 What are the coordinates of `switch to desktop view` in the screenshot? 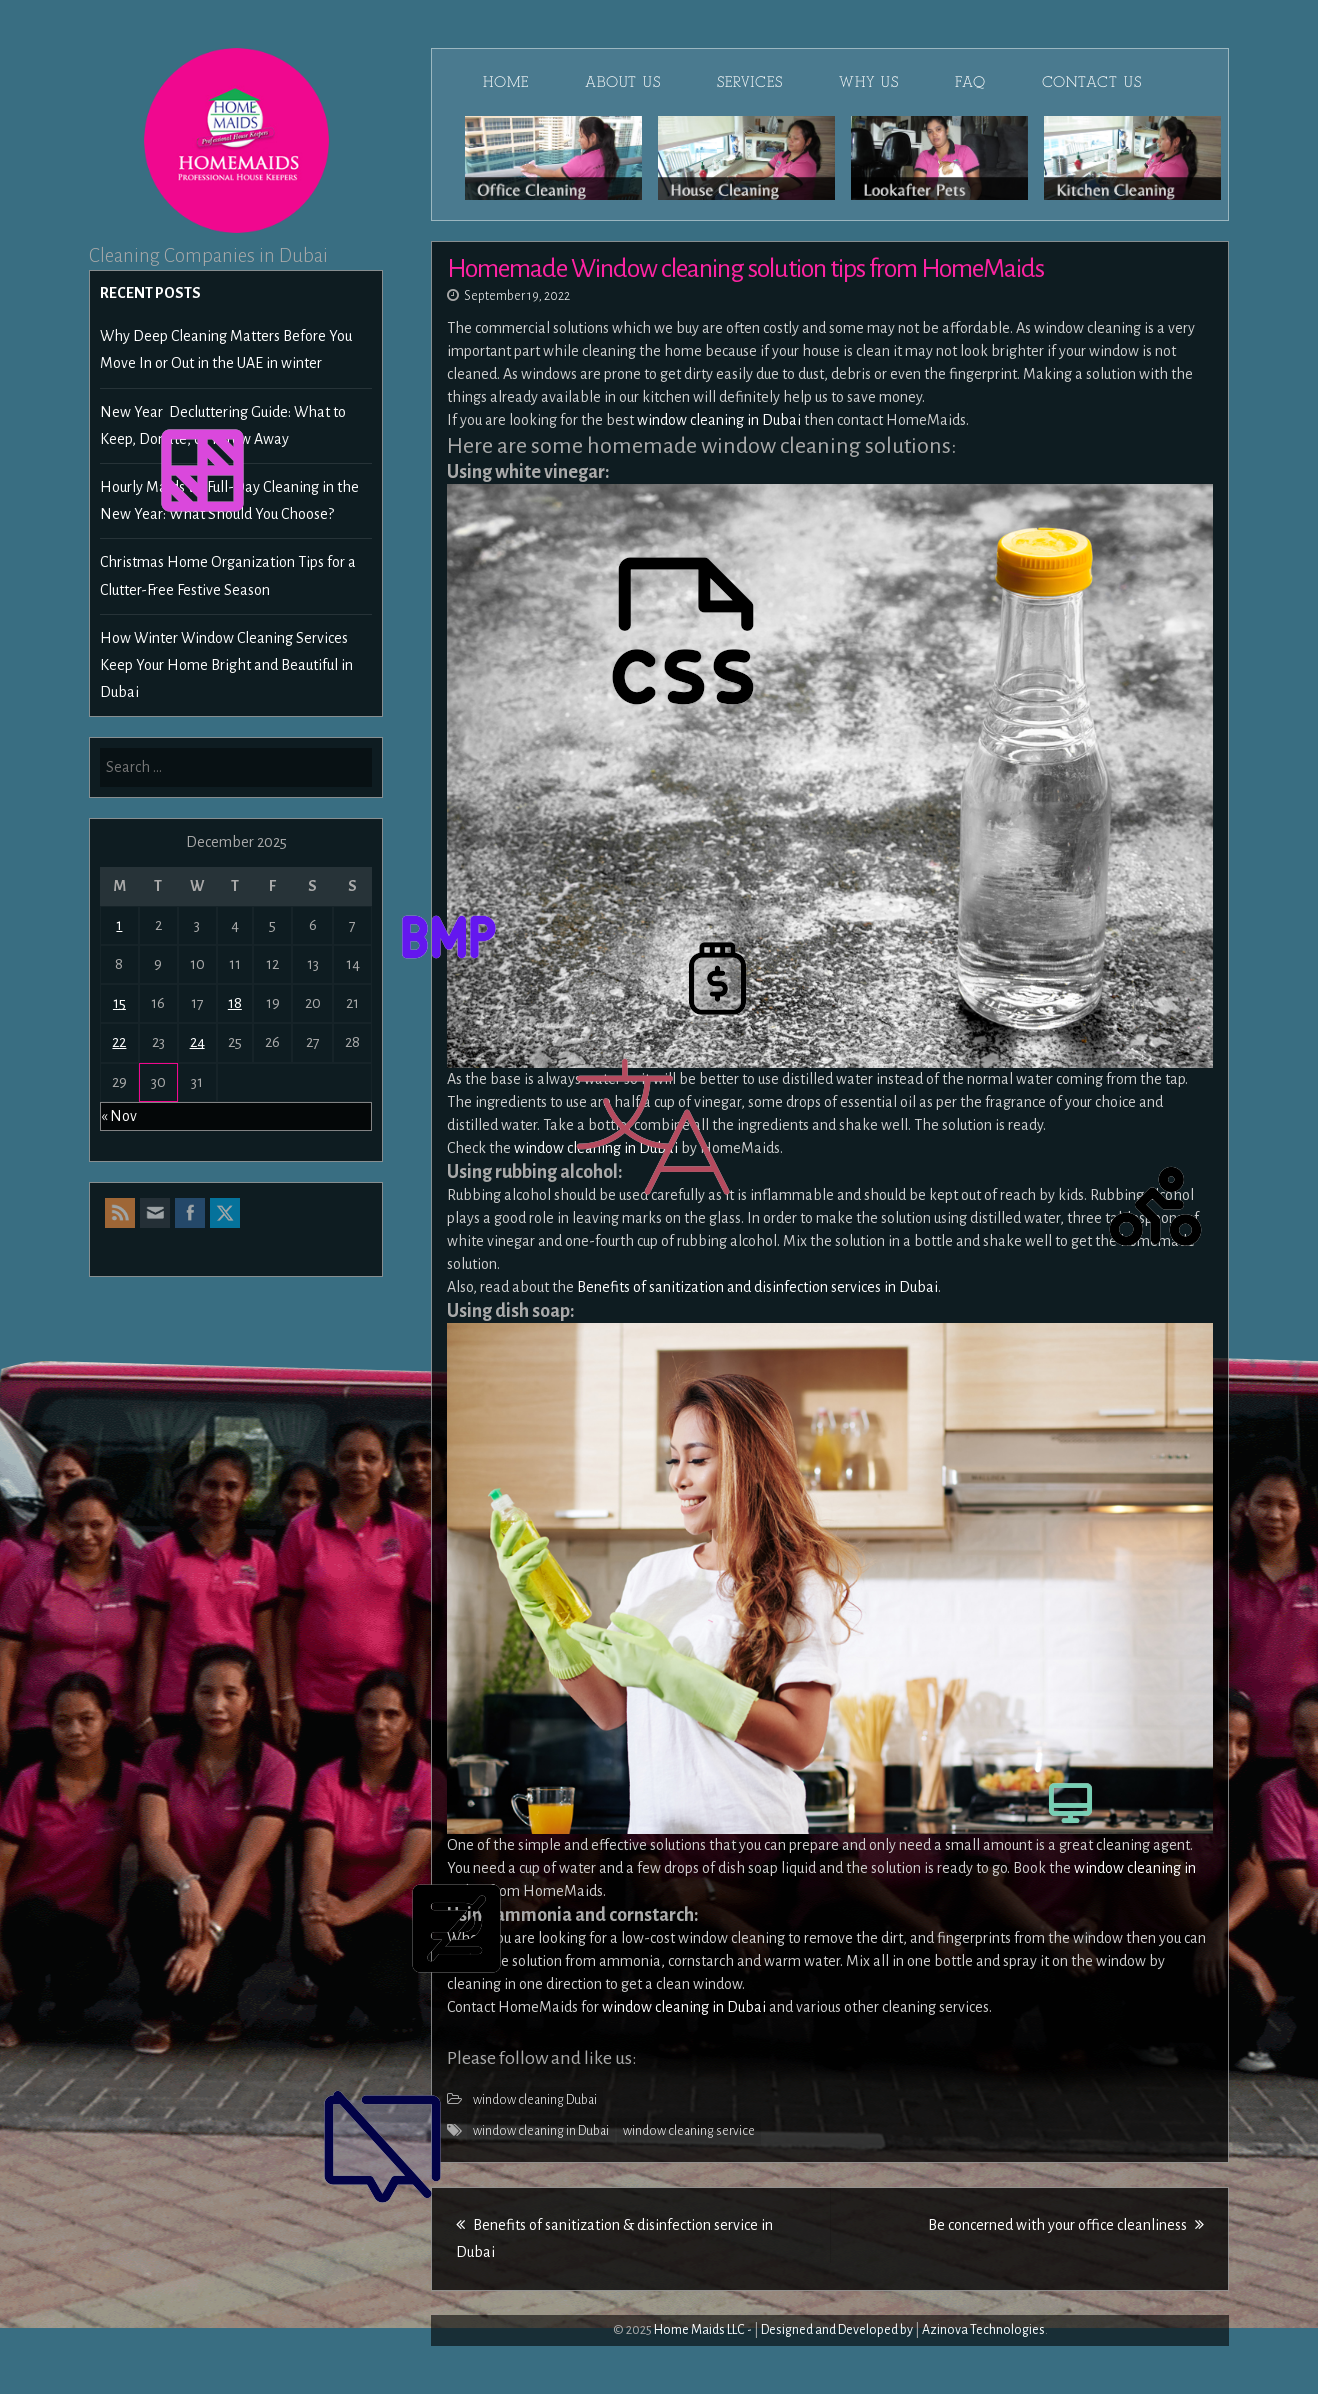 It's located at (1070, 1801).